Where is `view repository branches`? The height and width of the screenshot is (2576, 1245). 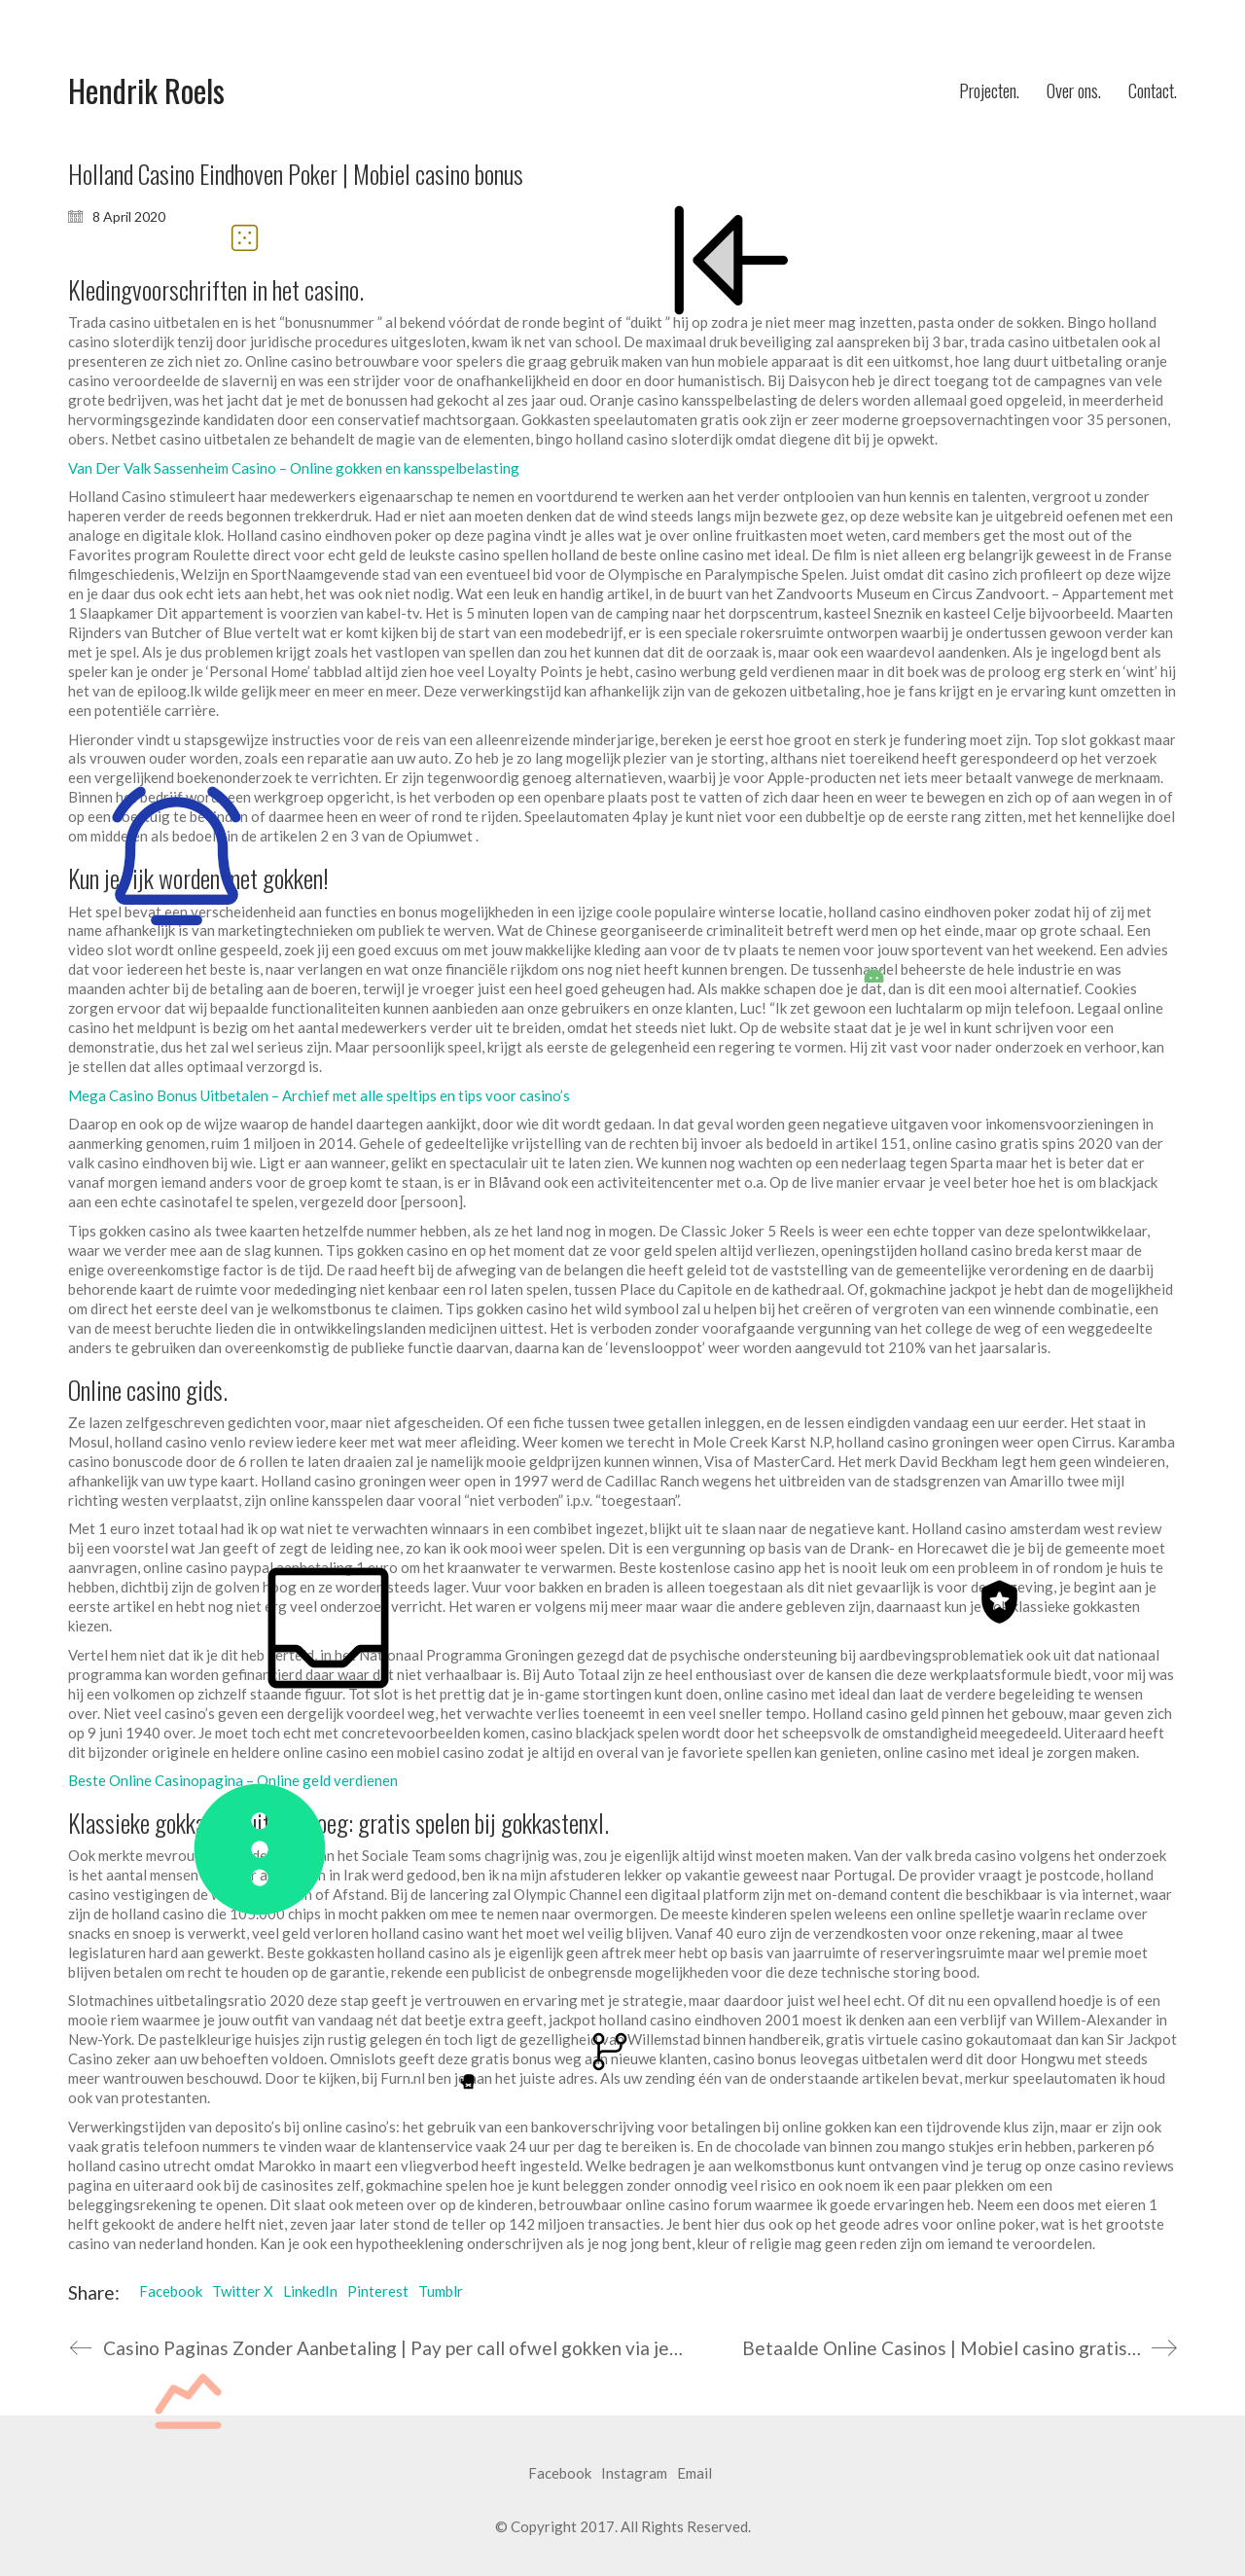 view repository branches is located at coordinates (610, 2052).